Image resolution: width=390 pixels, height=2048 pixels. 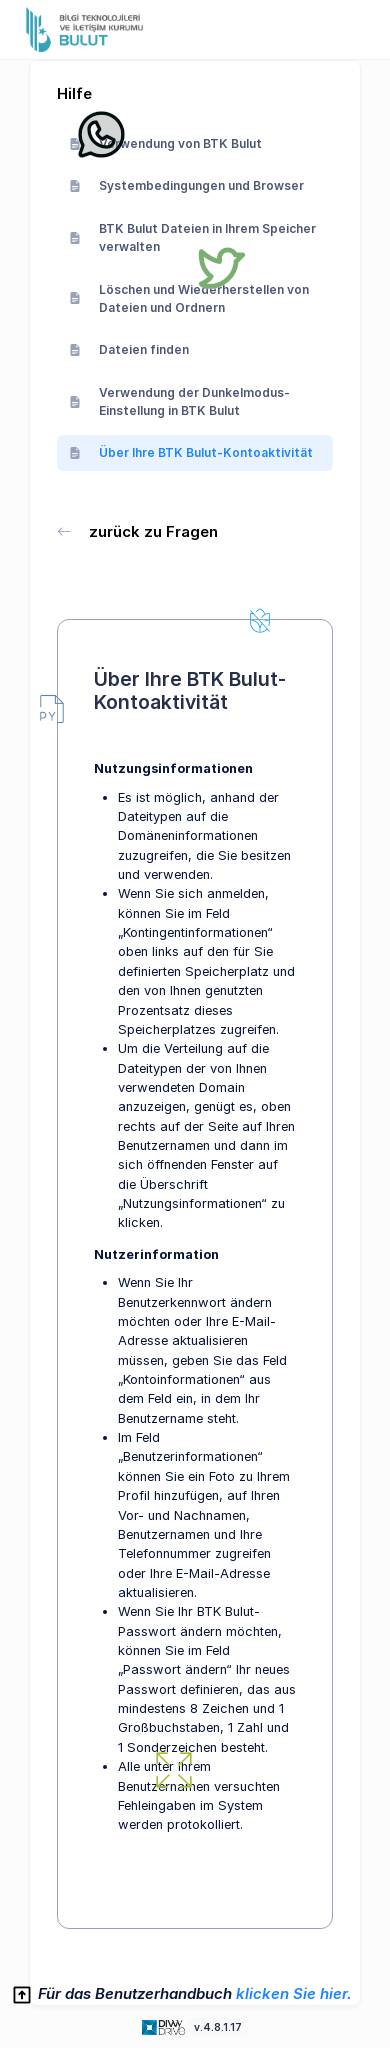 What do you see at coordinates (260, 621) in the screenshot?
I see `indicates gluten-free or grain-free option` at bounding box center [260, 621].